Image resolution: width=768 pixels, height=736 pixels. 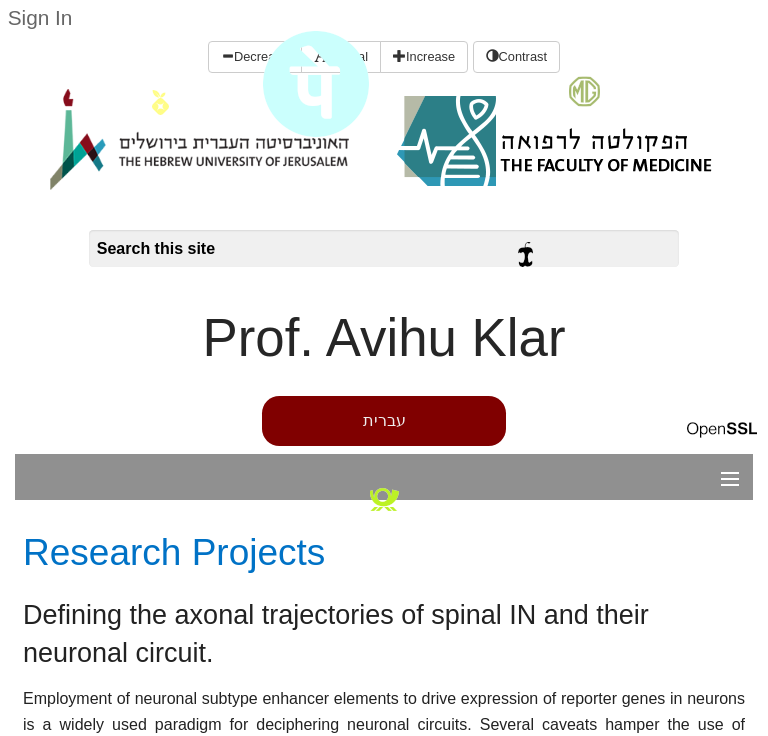 I want to click on open PhonePe payment app, so click(x=316, y=84).